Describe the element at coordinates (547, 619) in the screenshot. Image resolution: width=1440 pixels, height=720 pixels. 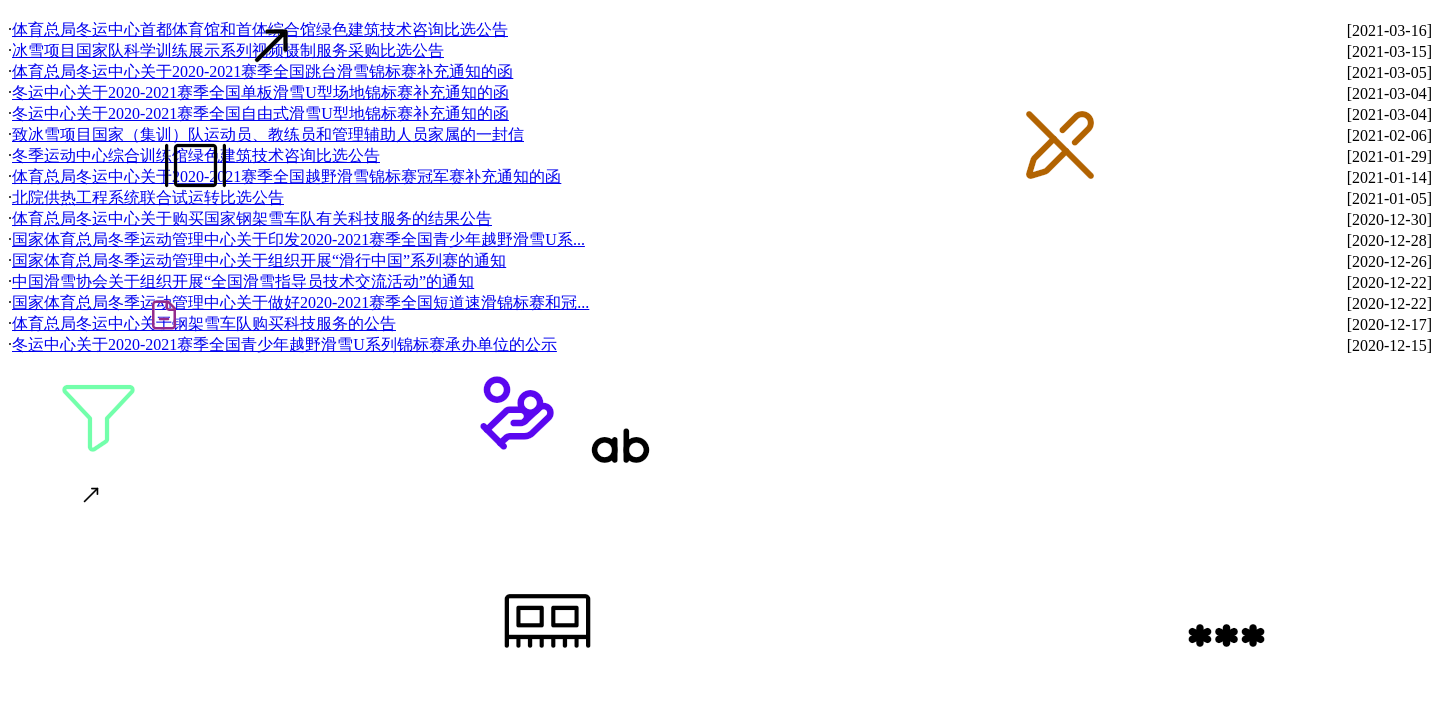
I see `view device memory or RAM usage` at that location.